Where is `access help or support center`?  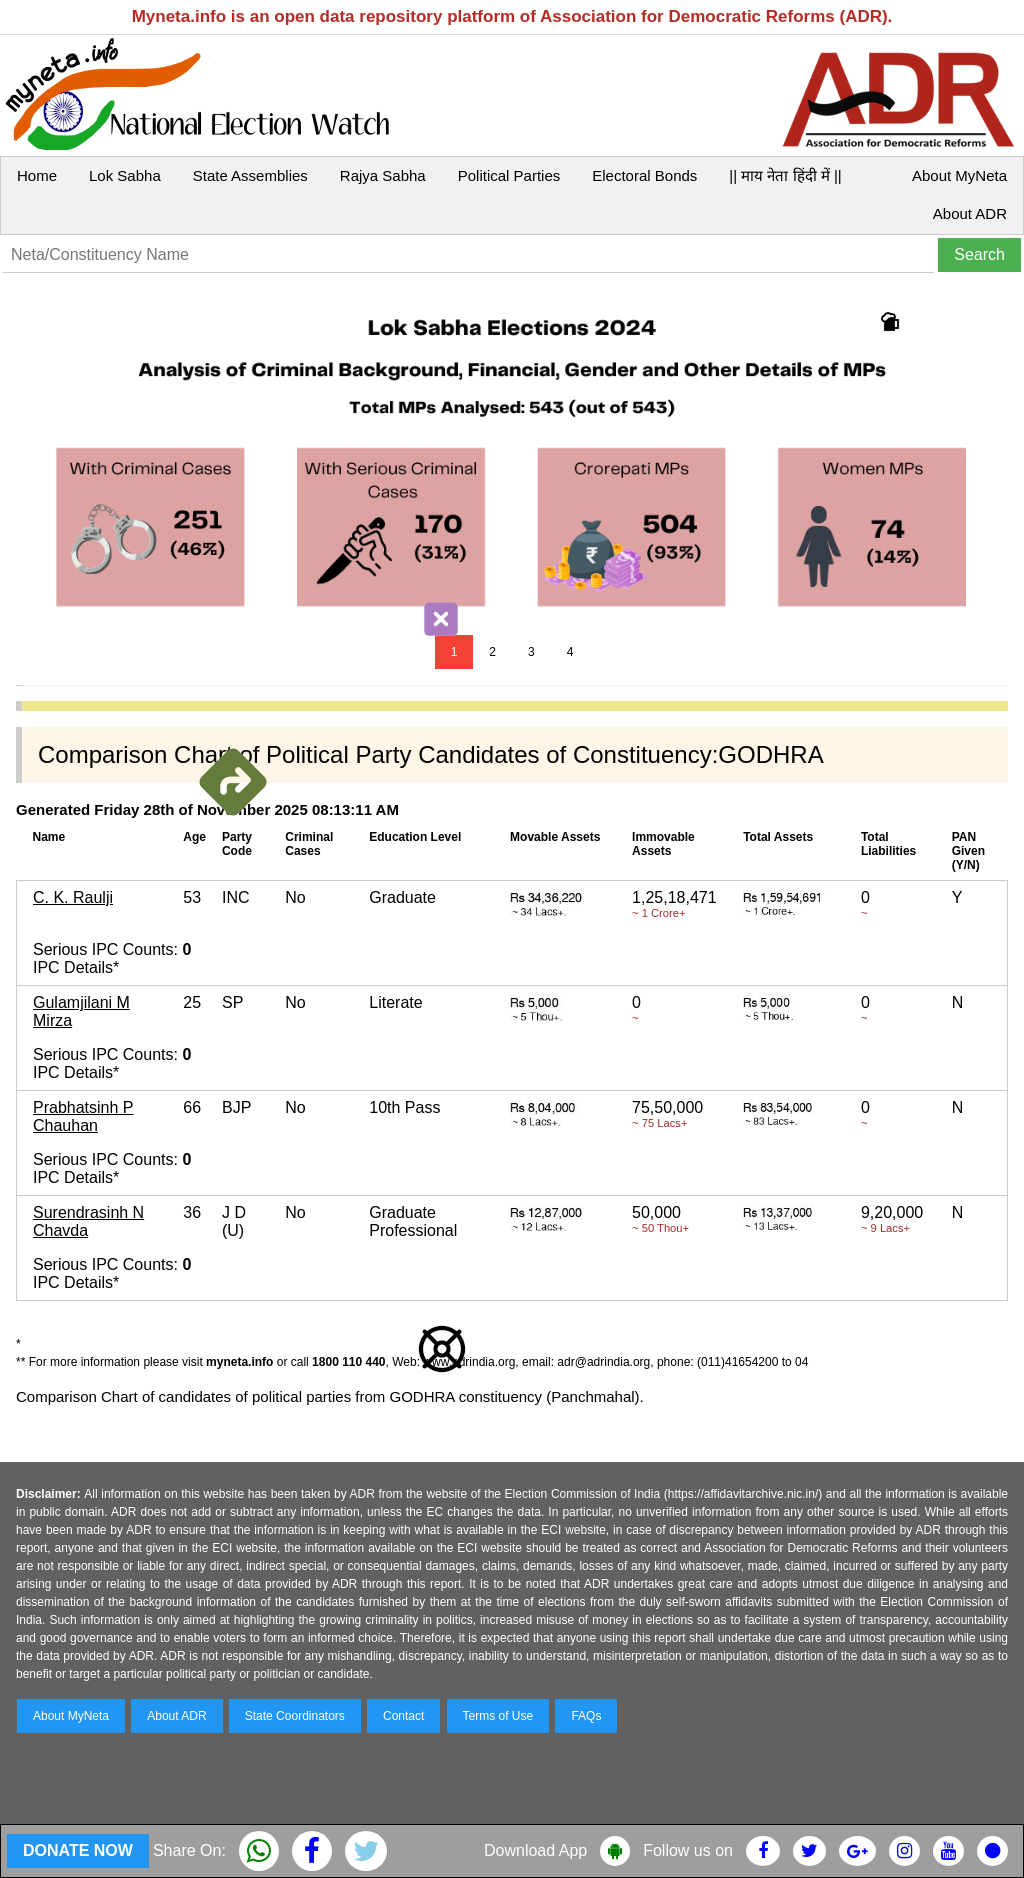
access help or support center is located at coordinates (442, 1349).